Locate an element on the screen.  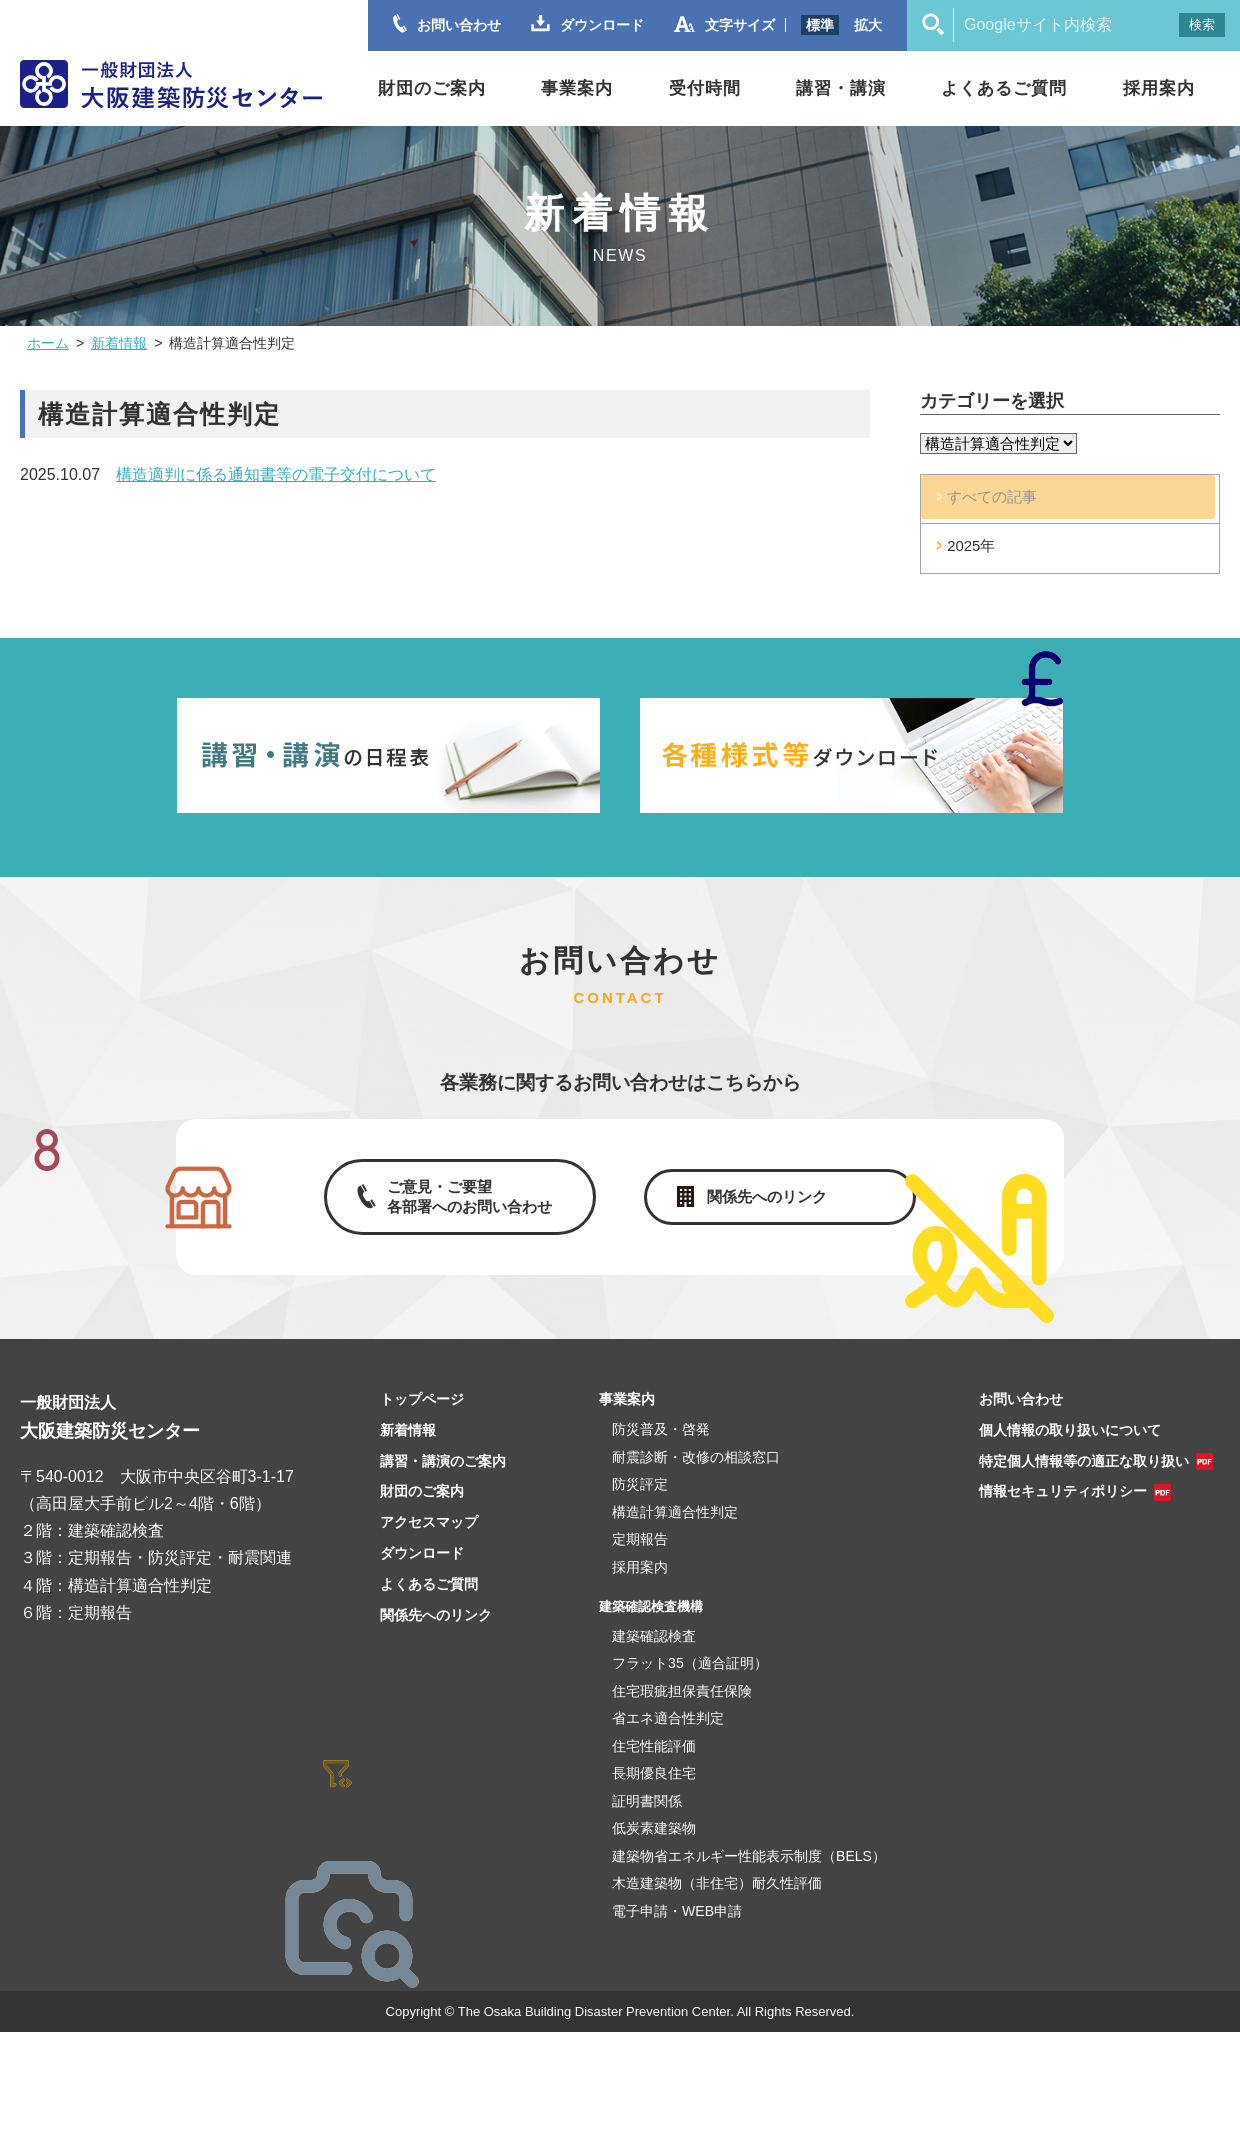
view or manage British pound currency is located at coordinates (1042, 678).